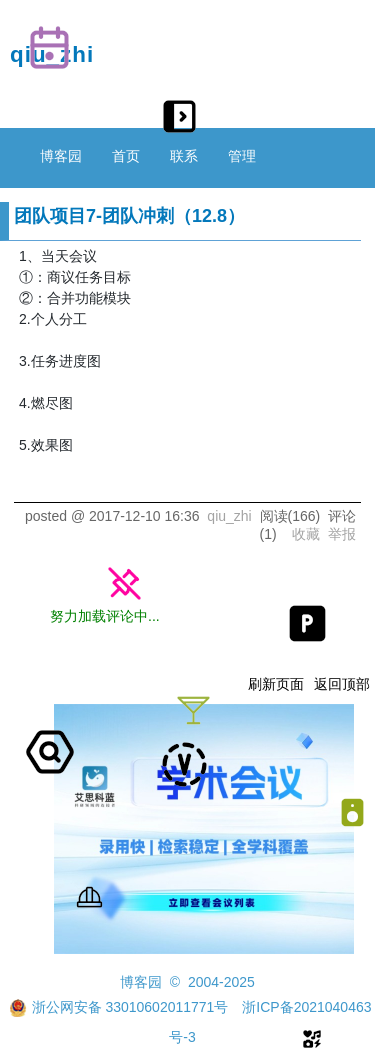  I want to click on view upcoming deadlines or due dates, so click(49, 47).